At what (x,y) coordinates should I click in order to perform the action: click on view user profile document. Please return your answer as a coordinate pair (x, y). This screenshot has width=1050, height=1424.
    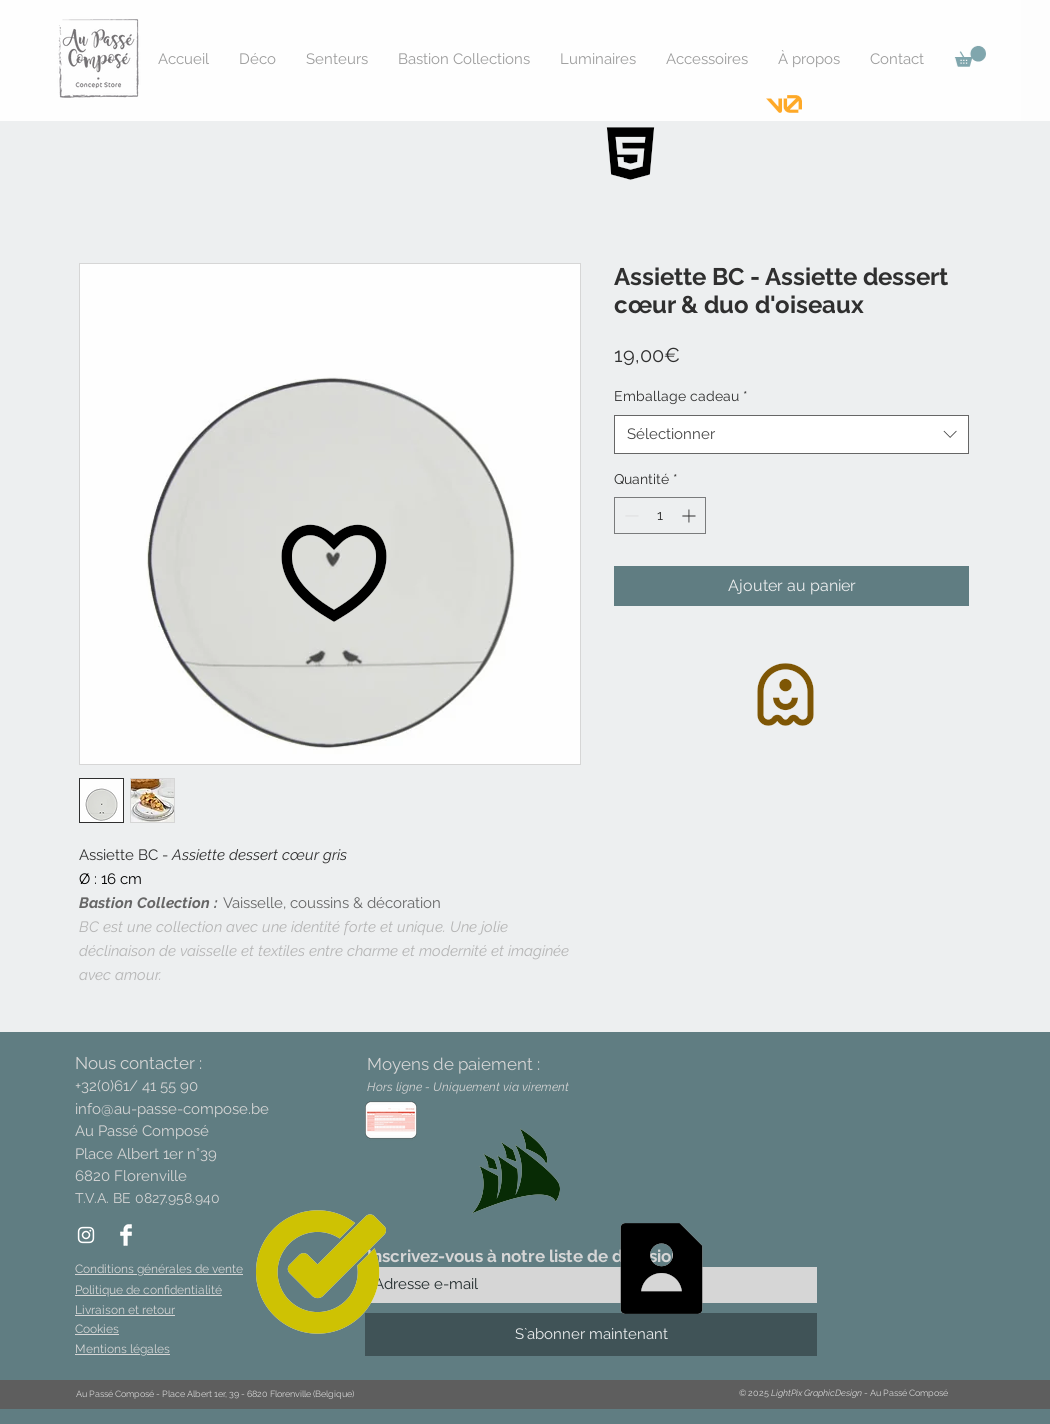
    Looking at the image, I should click on (661, 1268).